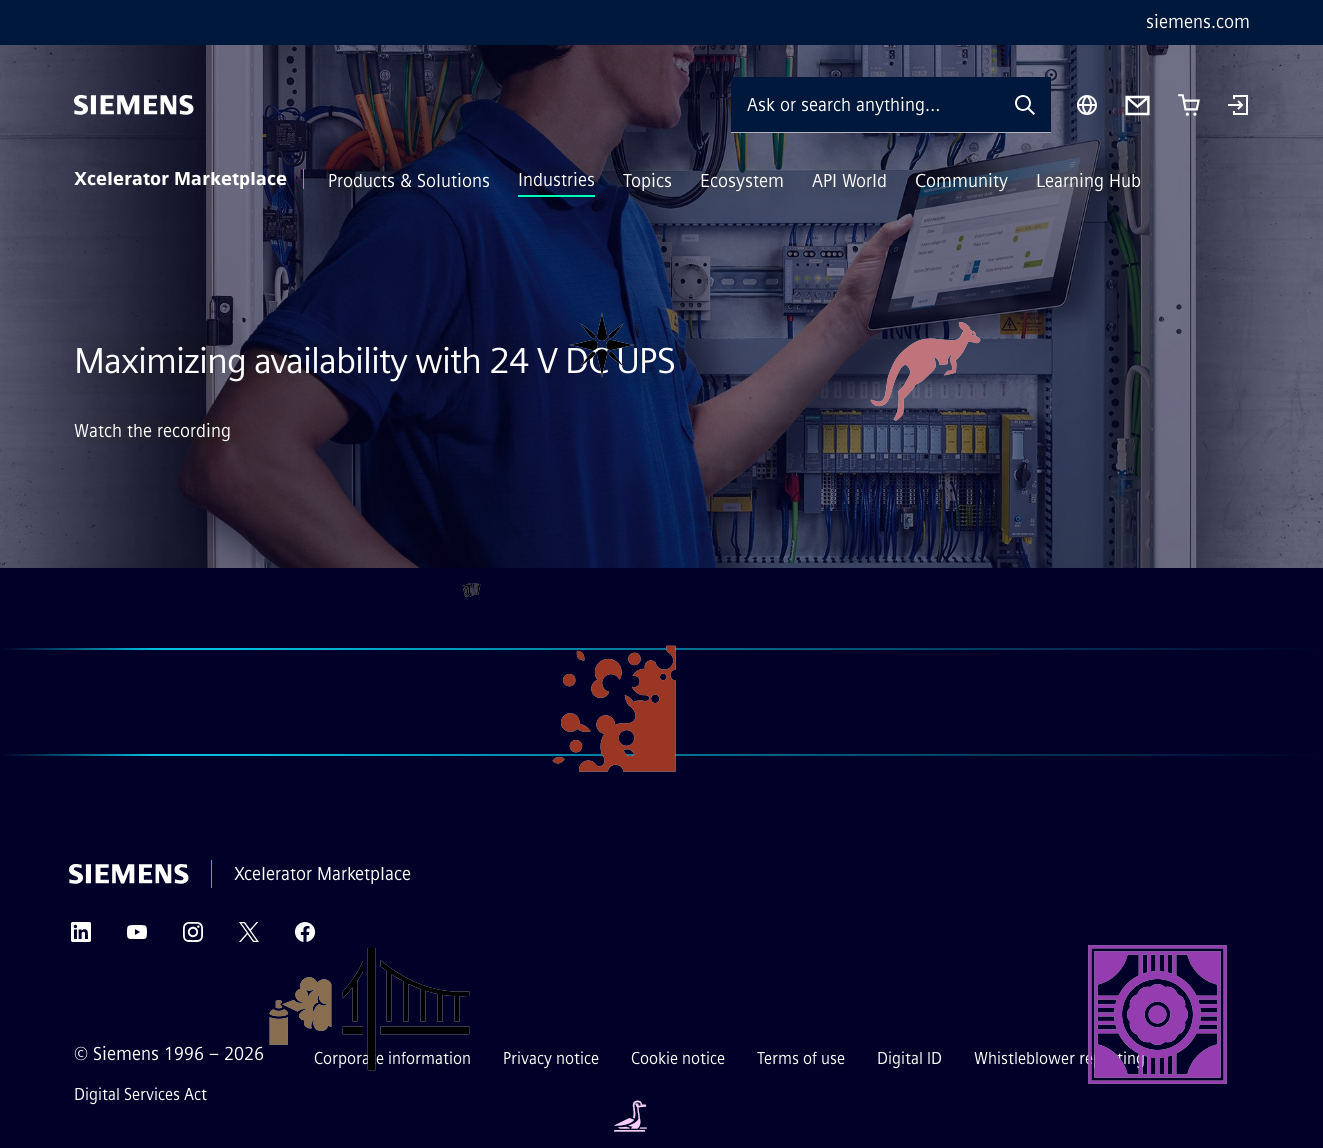 This screenshot has height=1148, width=1323. I want to click on spray paint tool or graffiti feature, so click(297, 1010).